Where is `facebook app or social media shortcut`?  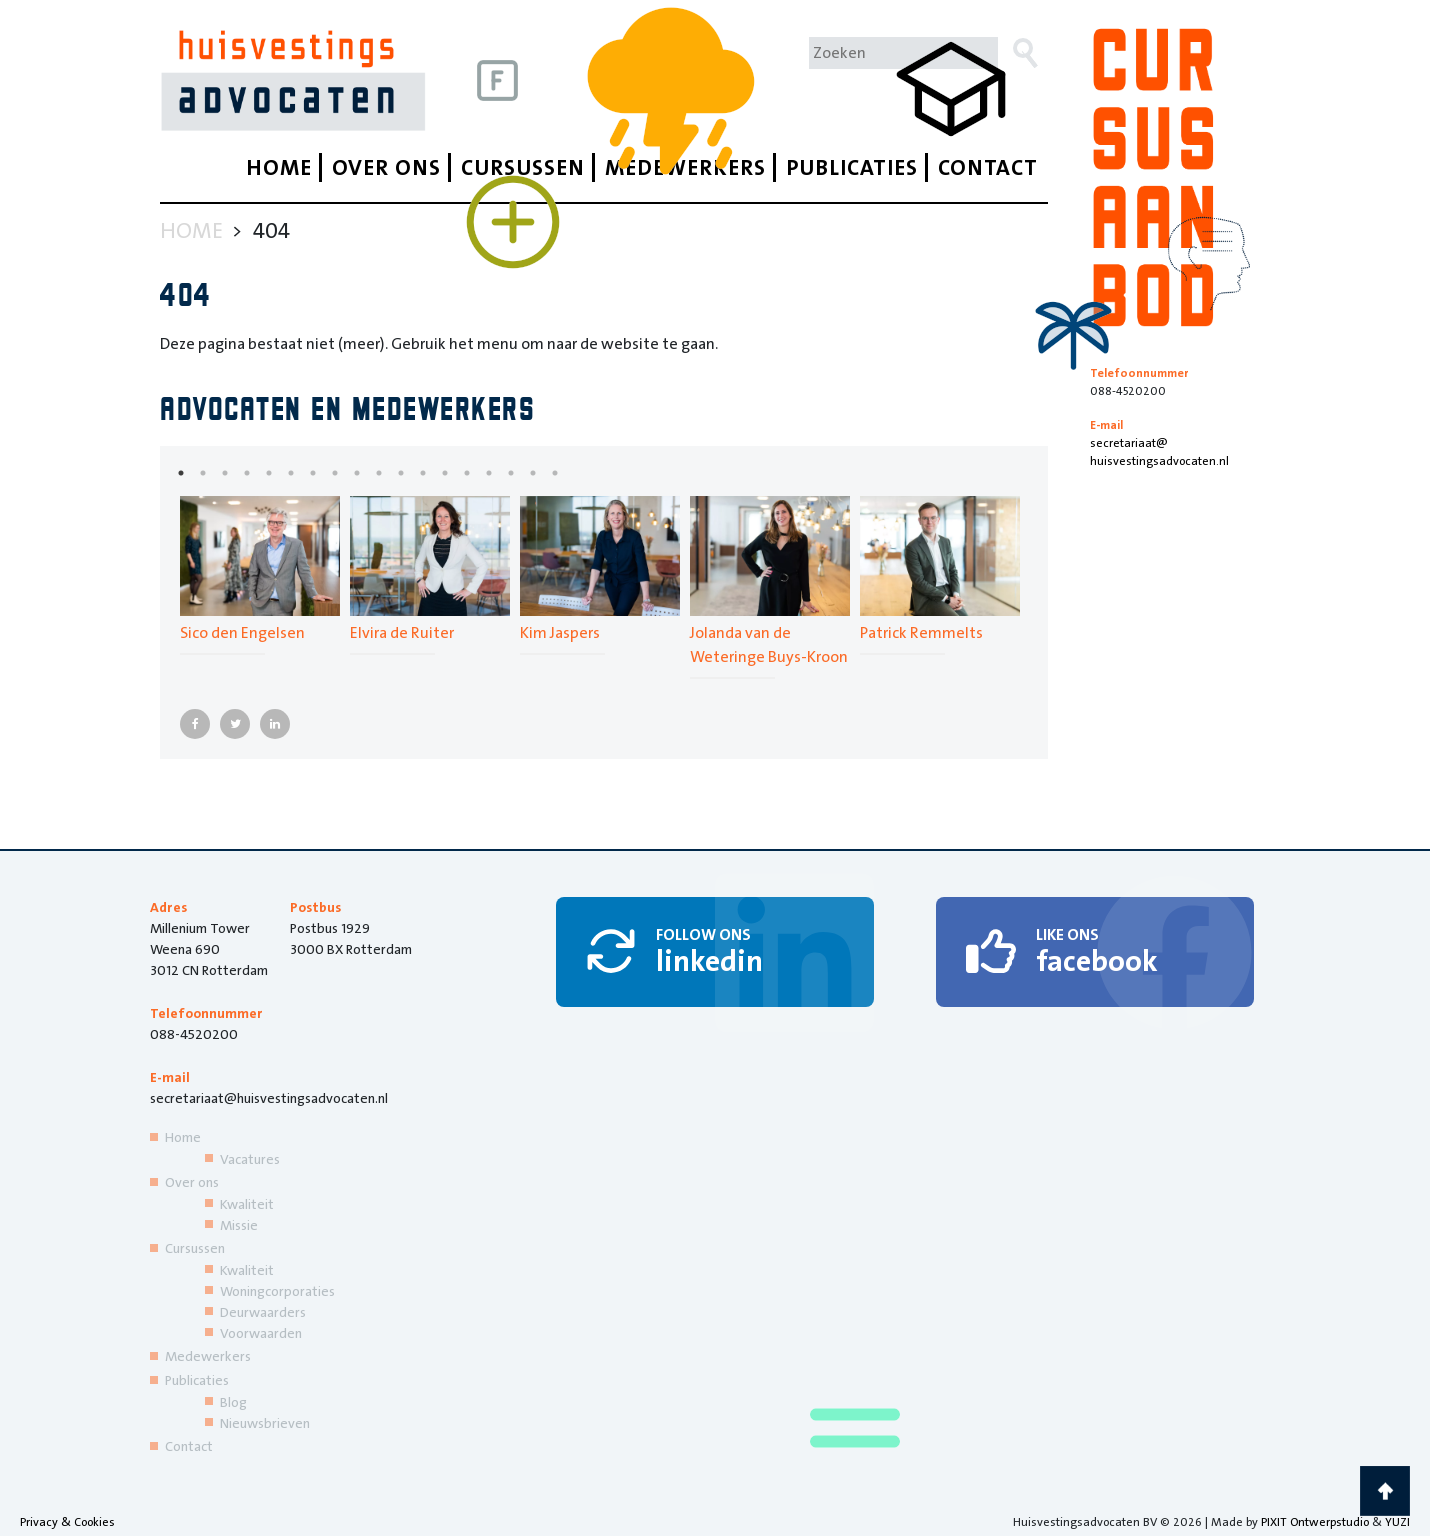 facebook app or social media shortcut is located at coordinates (497, 80).